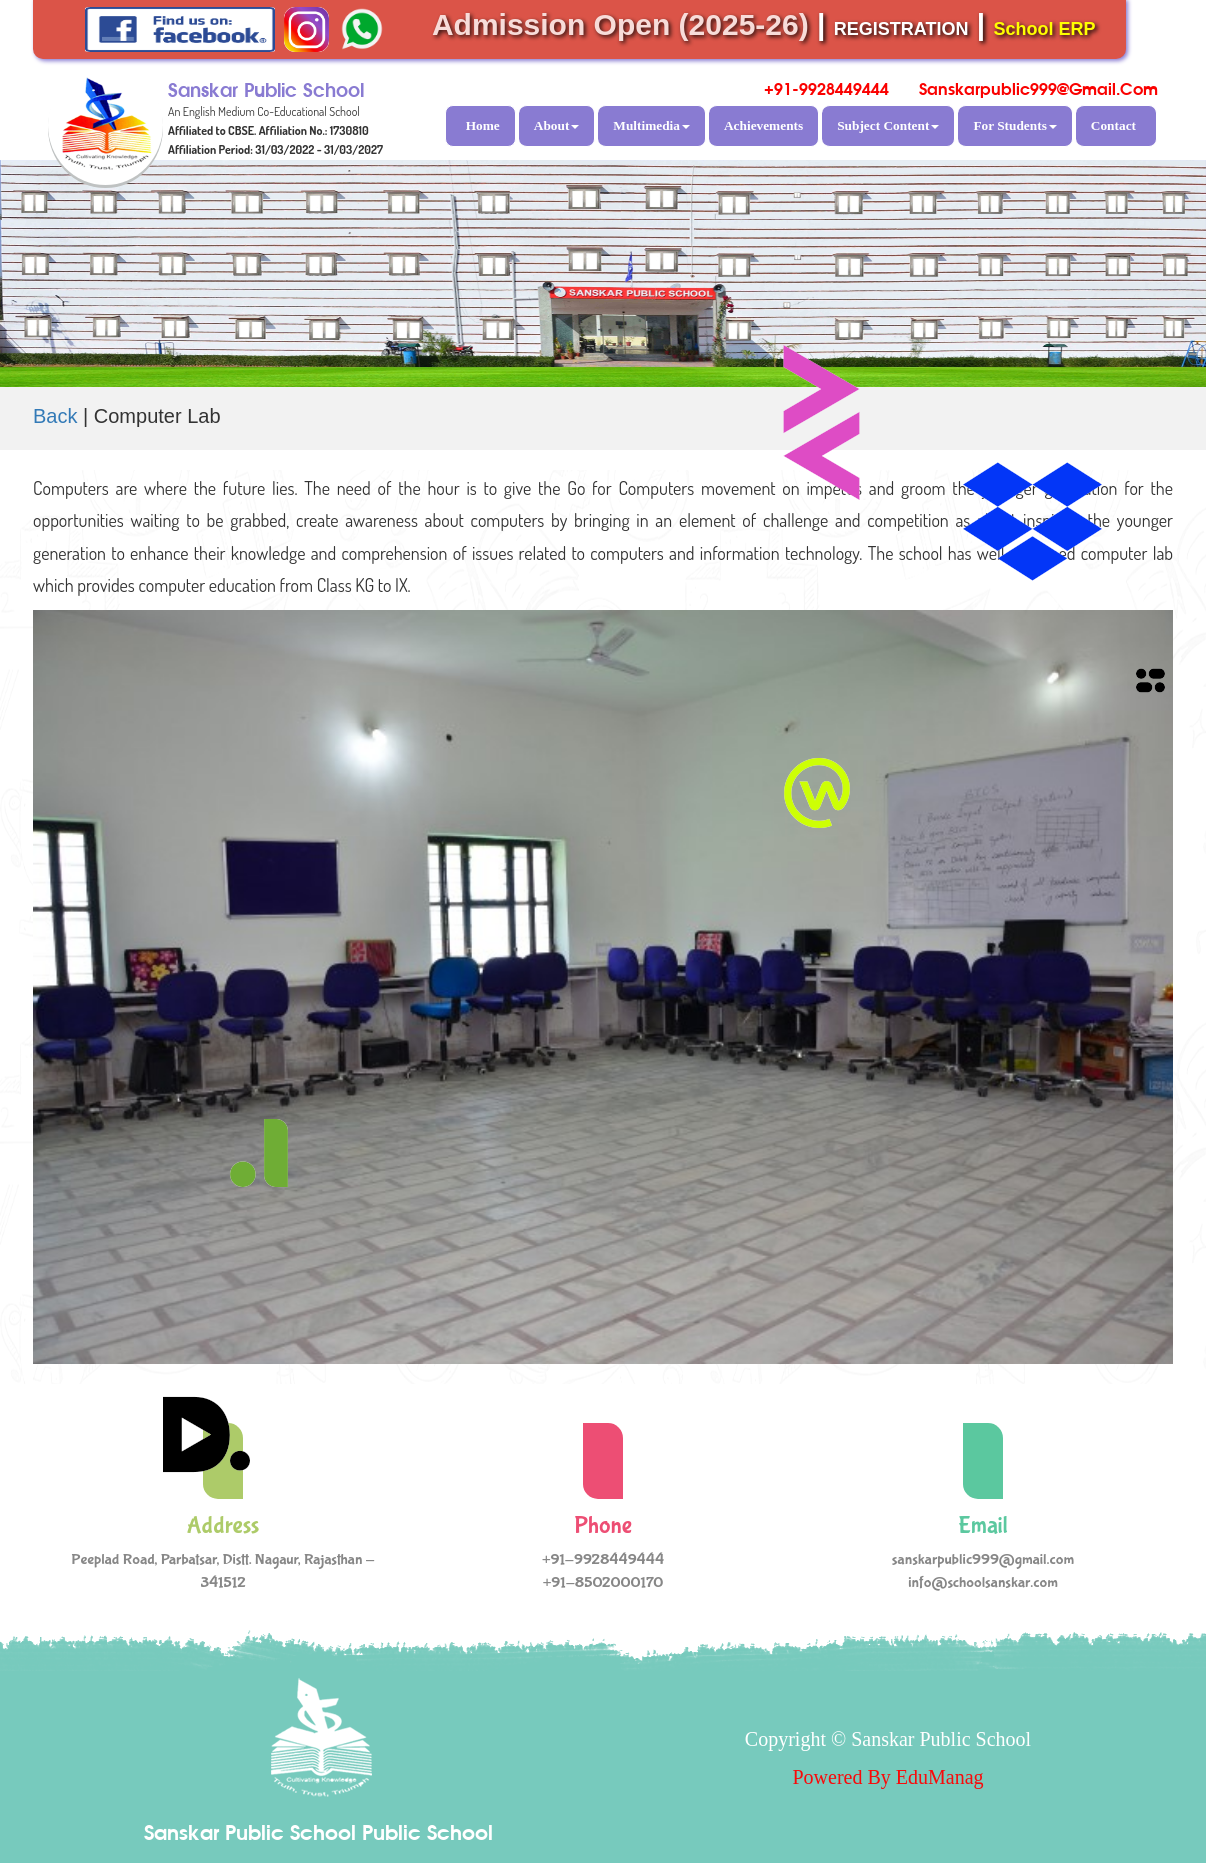 Image resolution: width=1206 pixels, height=1864 pixels. What do you see at coordinates (206, 1434) in the screenshot?
I see `open DTube video platform` at bounding box center [206, 1434].